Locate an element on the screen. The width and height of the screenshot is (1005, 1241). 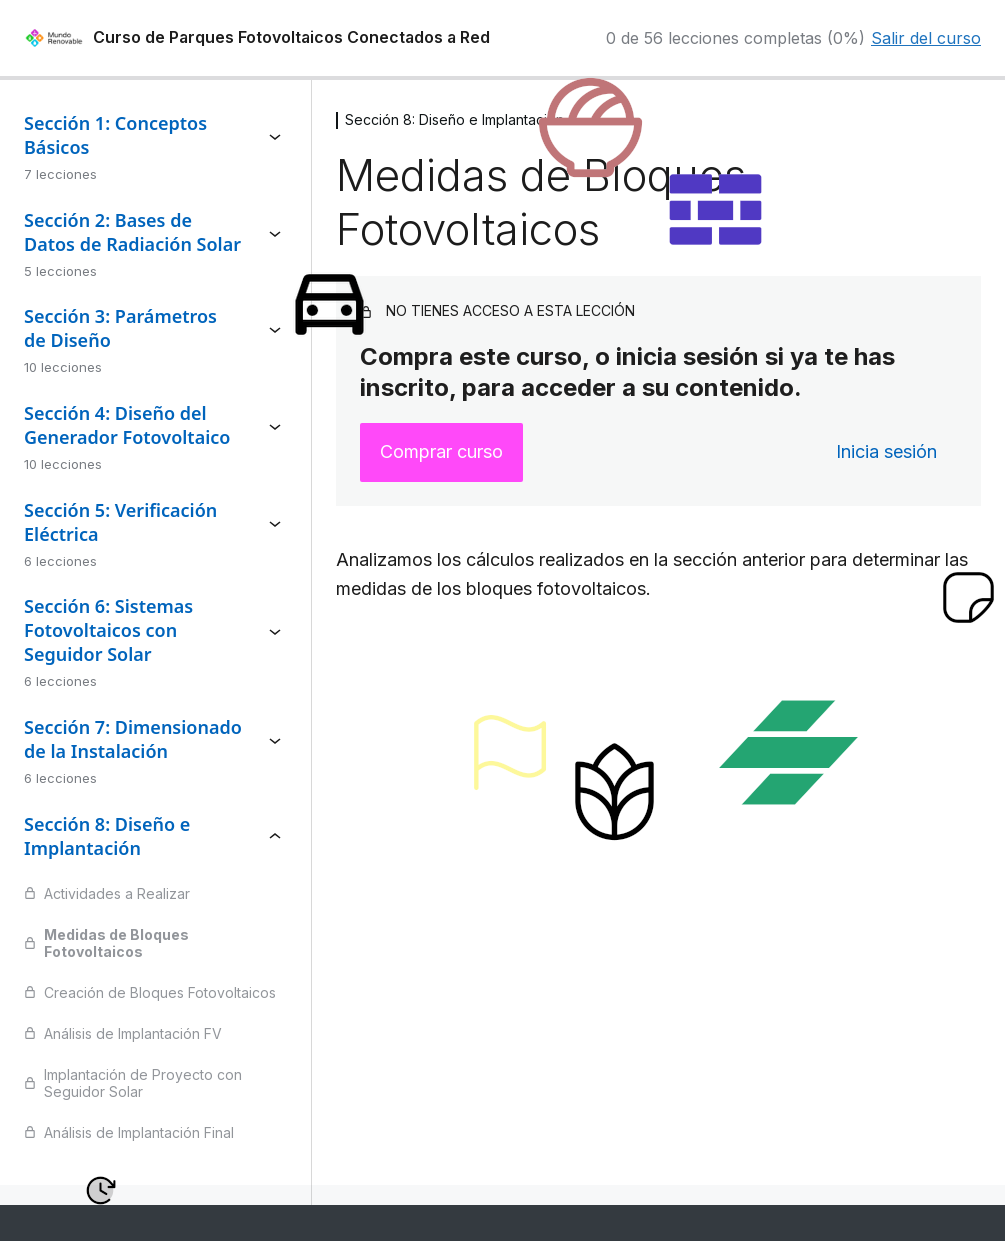
stencil framework logo is located at coordinates (788, 752).